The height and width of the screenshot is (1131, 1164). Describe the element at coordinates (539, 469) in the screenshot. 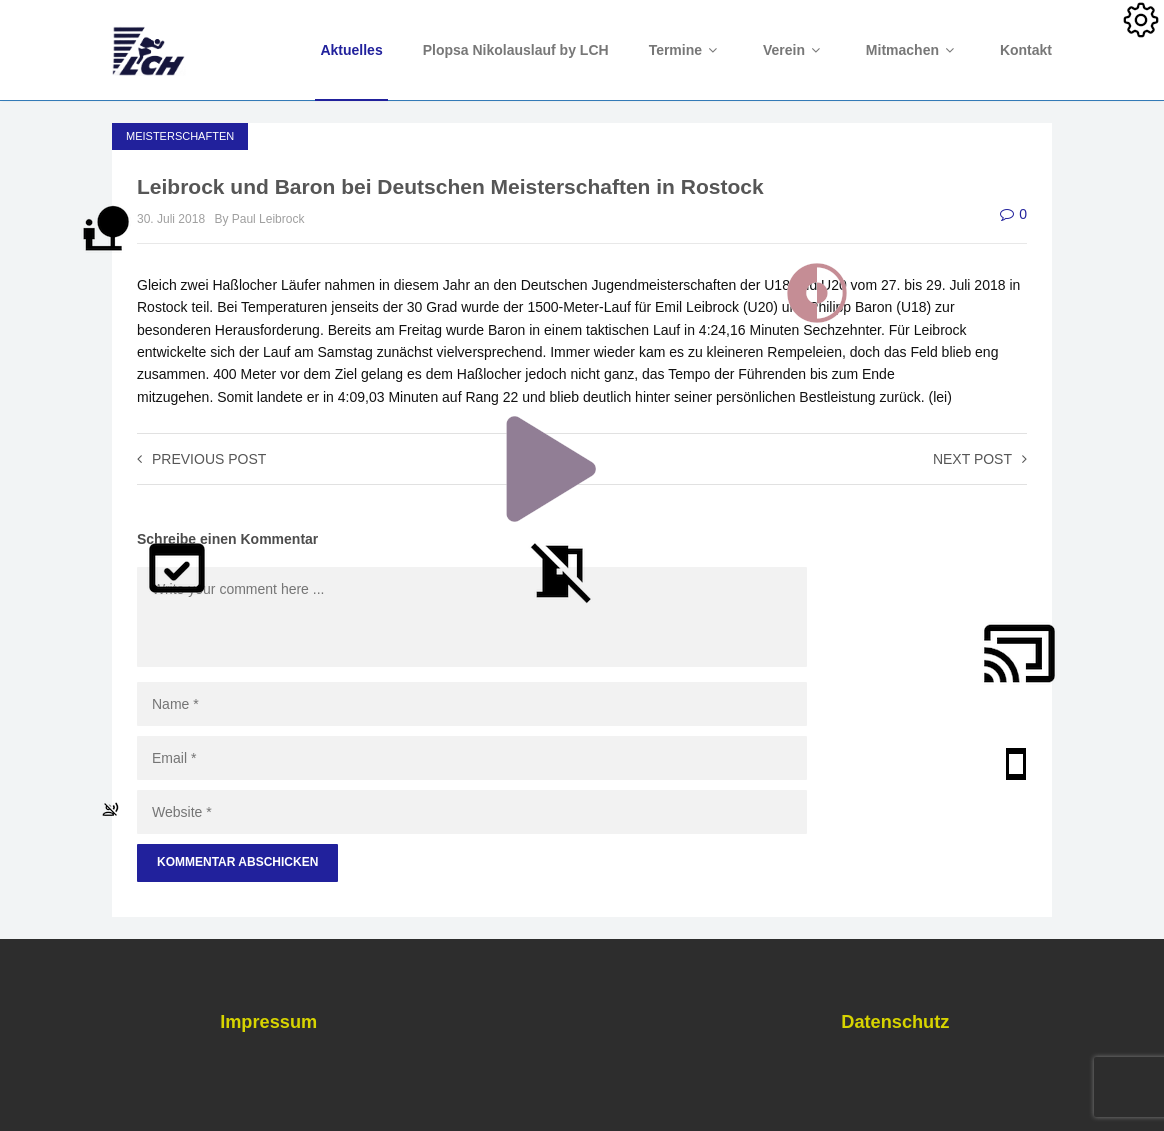

I see `start or resume media playback` at that location.